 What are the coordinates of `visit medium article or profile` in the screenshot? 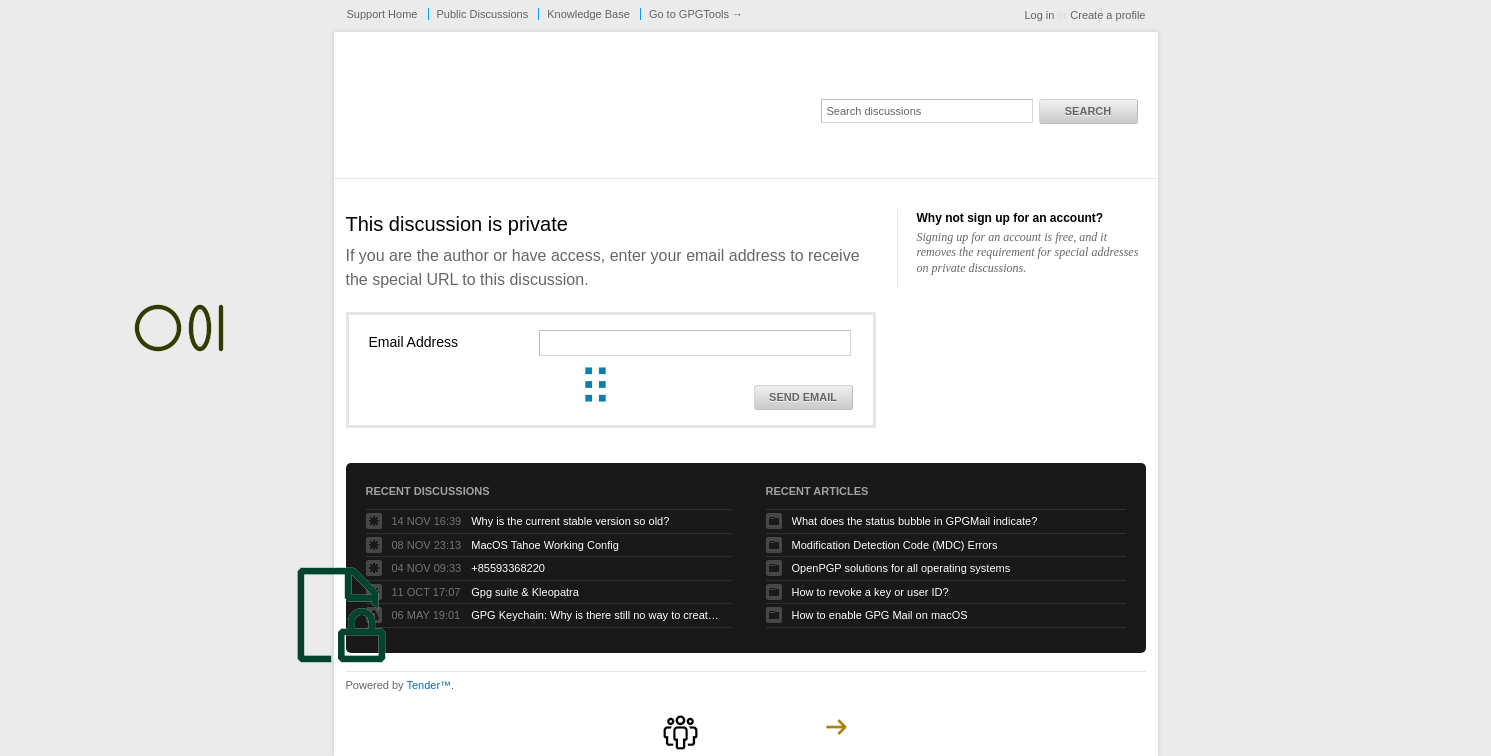 It's located at (179, 328).